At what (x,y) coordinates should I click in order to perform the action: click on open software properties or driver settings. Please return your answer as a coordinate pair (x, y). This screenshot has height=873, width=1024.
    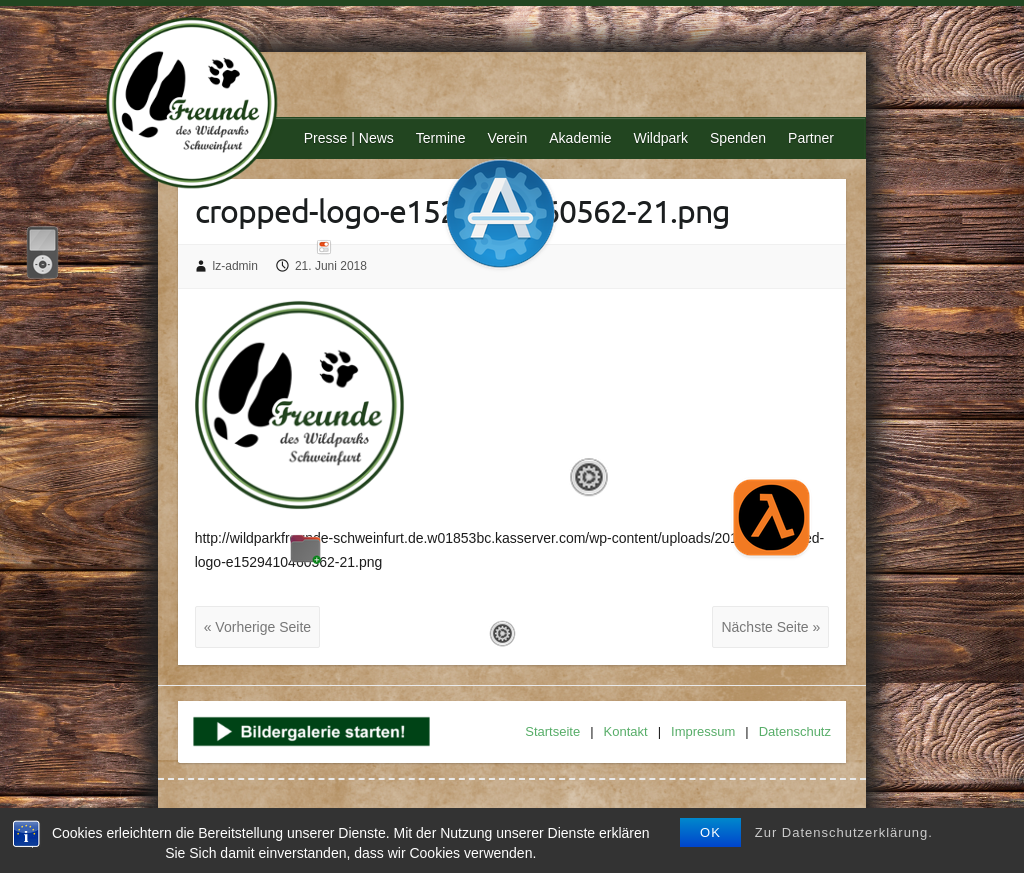
    Looking at the image, I should click on (500, 213).